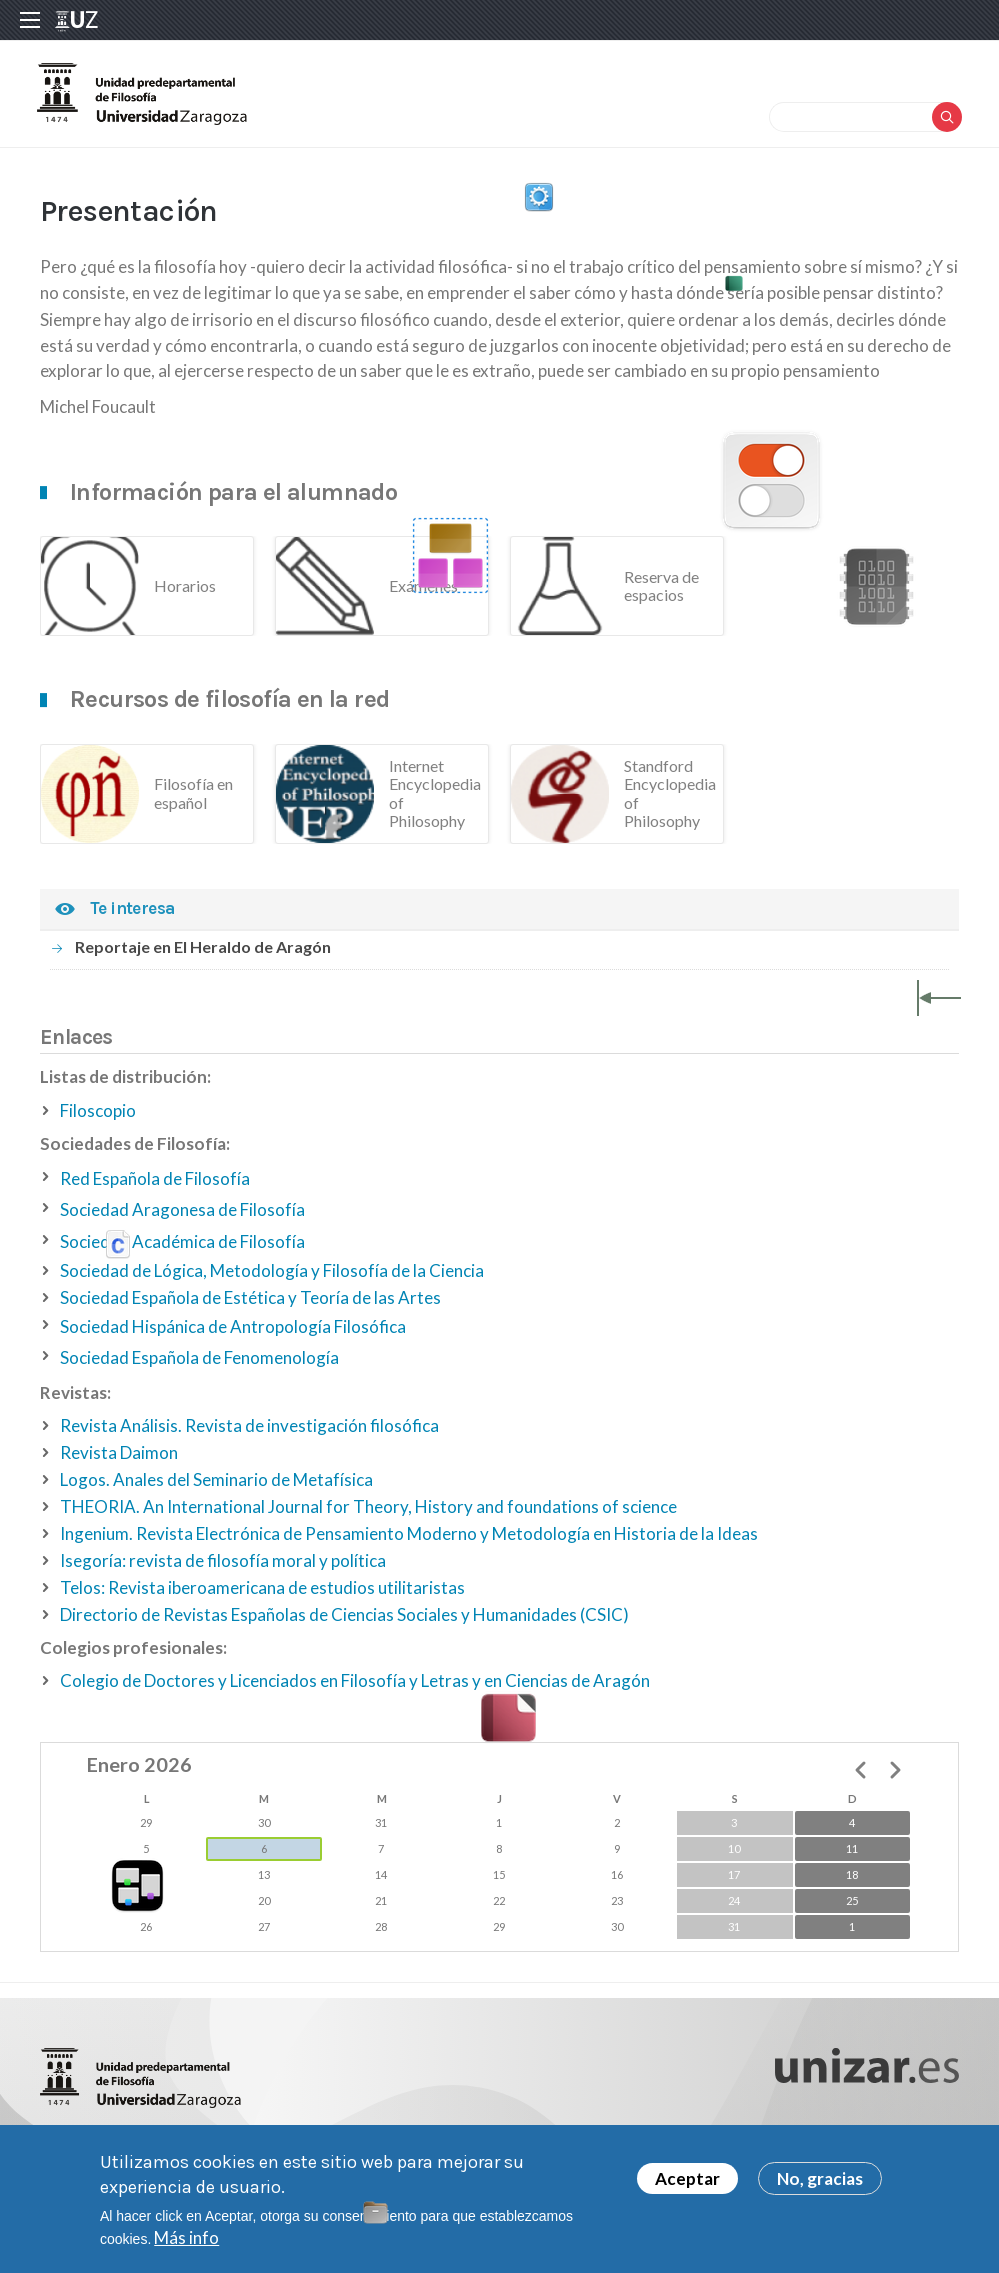  Describe the element at coordinates (508, 1716) in the screenshot. I see `change desktop wallpaper settings` at that location.